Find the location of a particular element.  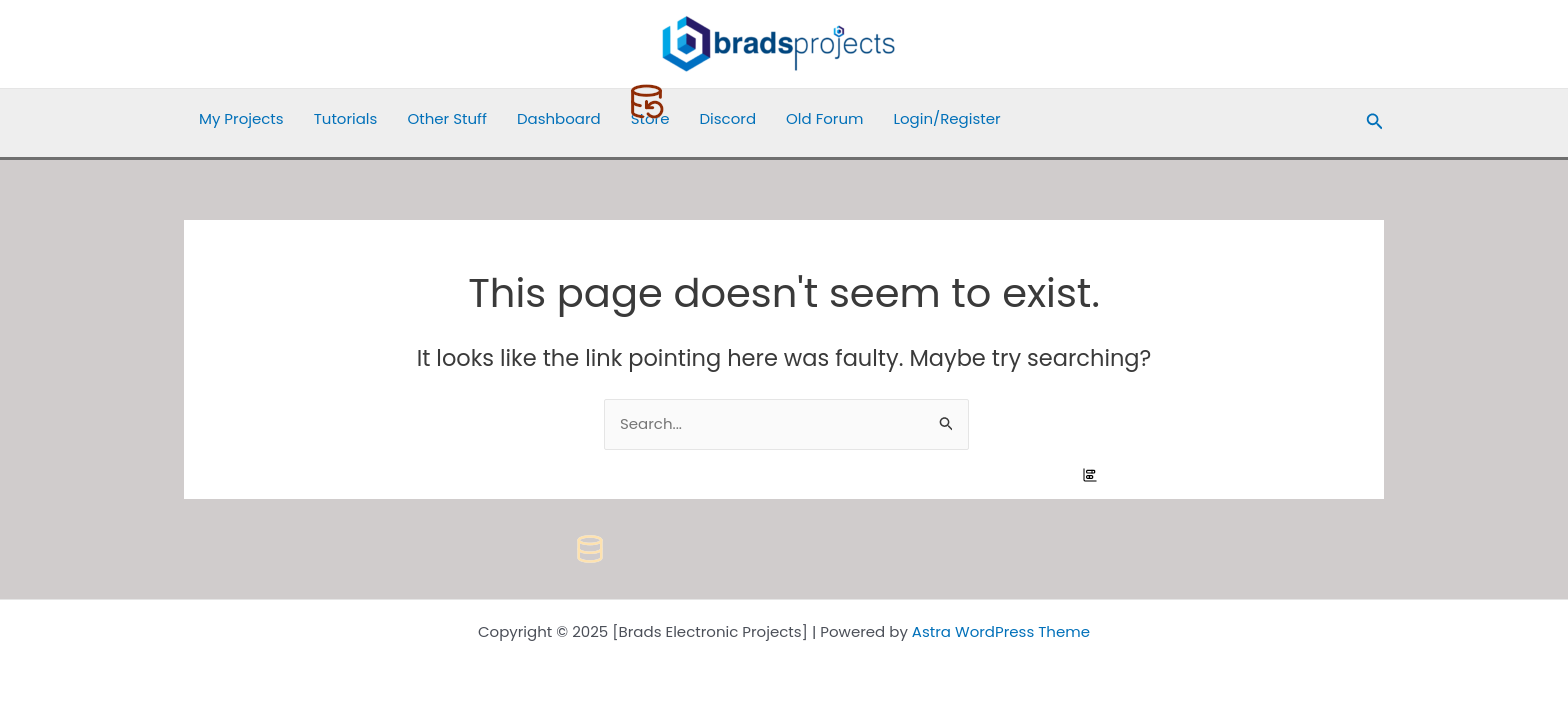

restore database from backup is located at coordinates (646, 101).